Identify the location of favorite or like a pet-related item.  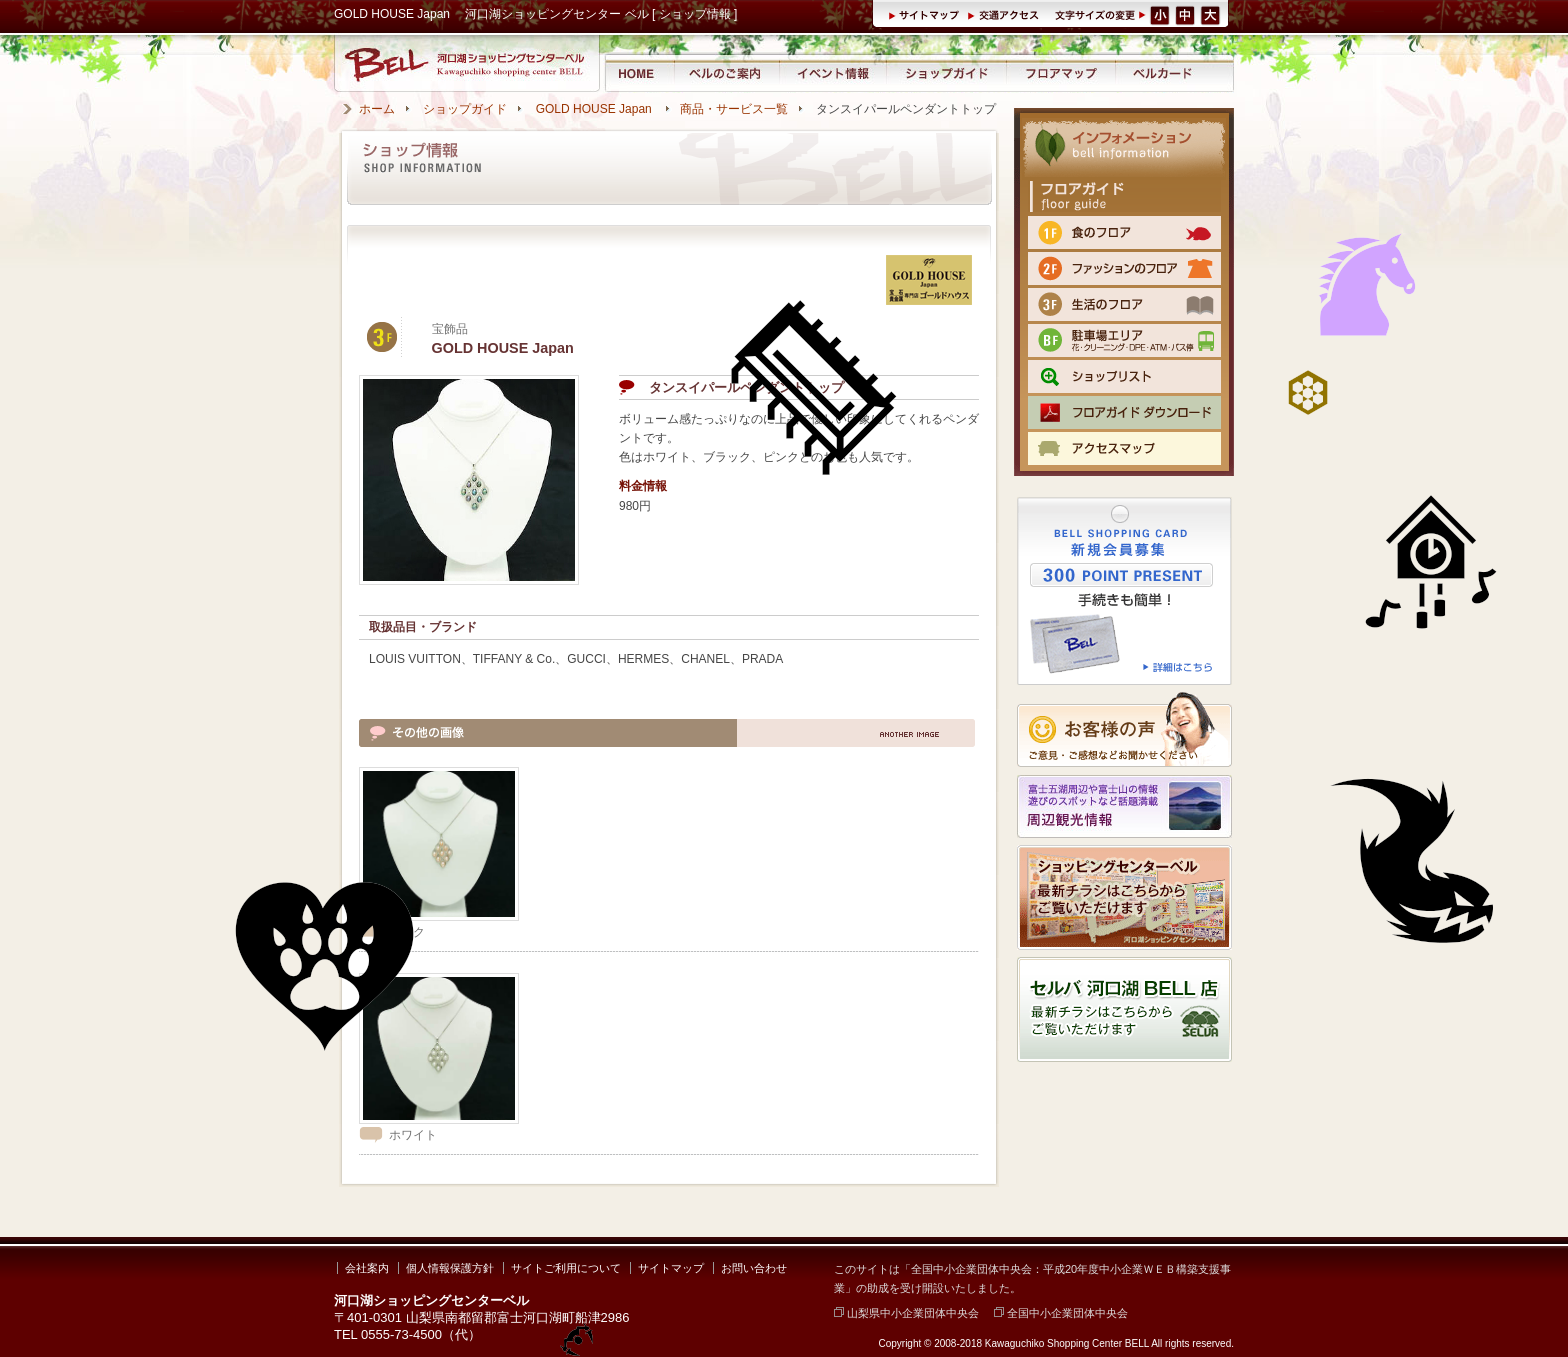
(324, 967).